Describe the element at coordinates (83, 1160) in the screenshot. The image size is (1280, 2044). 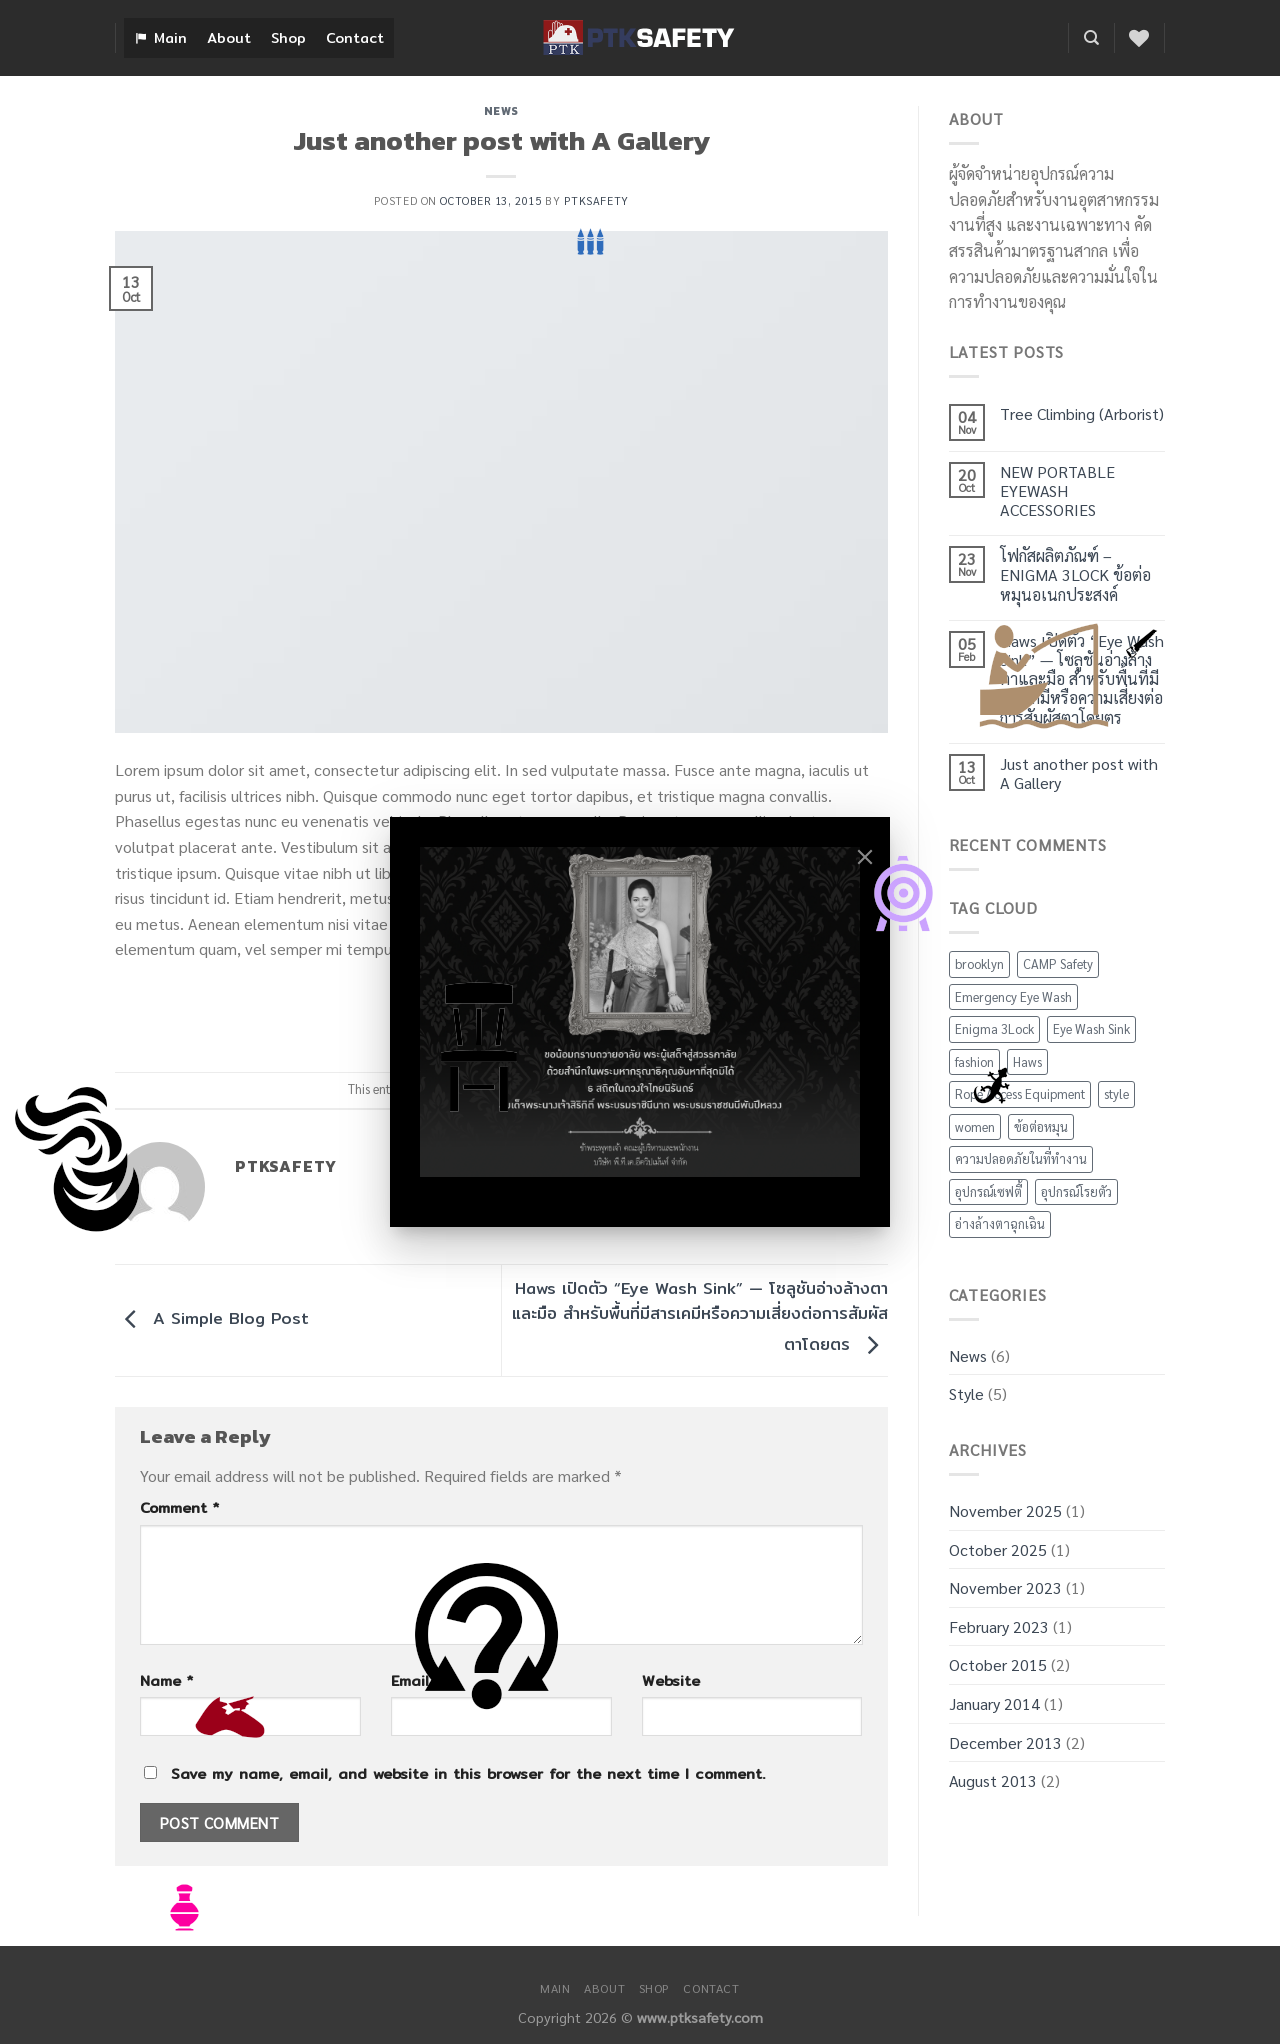
I see `incense or aromatherapy item in a game inventory` at that location.